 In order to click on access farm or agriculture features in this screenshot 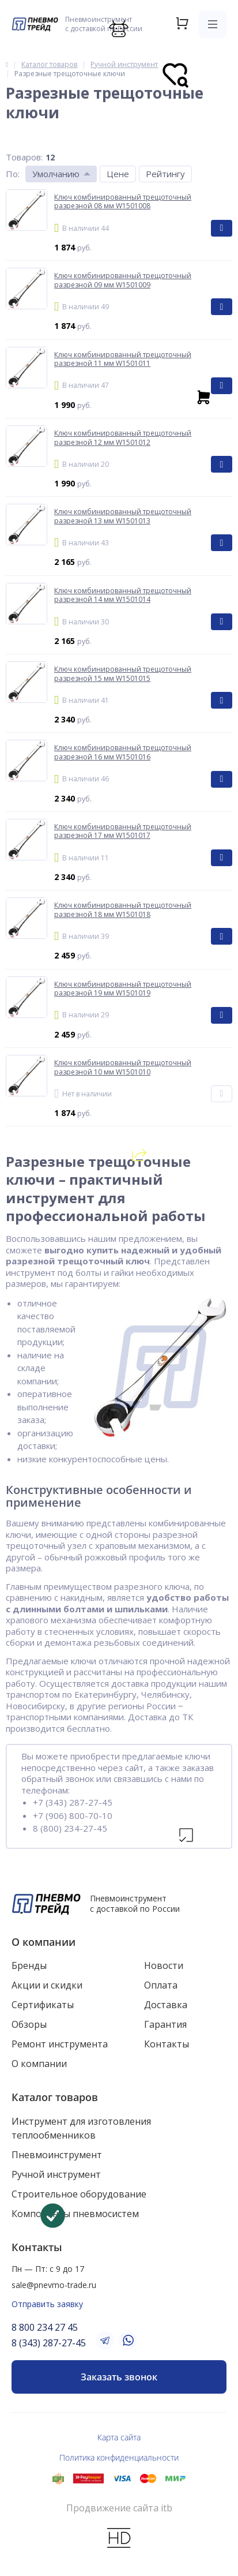, I will do `click(119, 29)`.